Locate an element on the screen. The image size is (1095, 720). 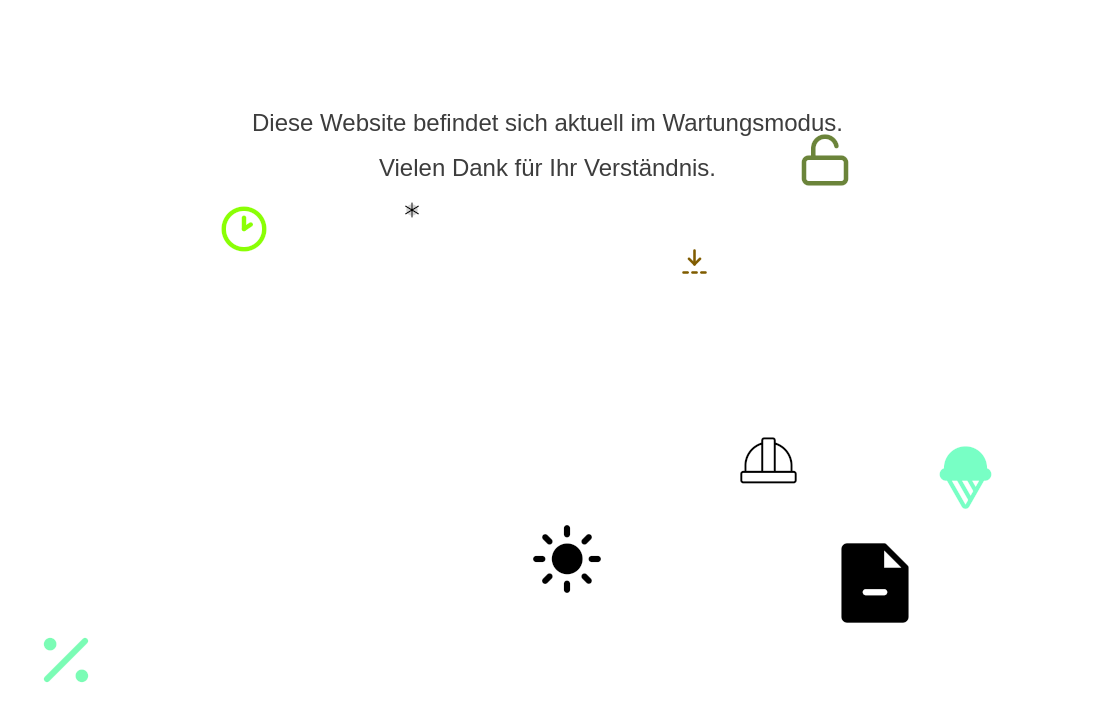
view current time is located at coordinates (244, 229).